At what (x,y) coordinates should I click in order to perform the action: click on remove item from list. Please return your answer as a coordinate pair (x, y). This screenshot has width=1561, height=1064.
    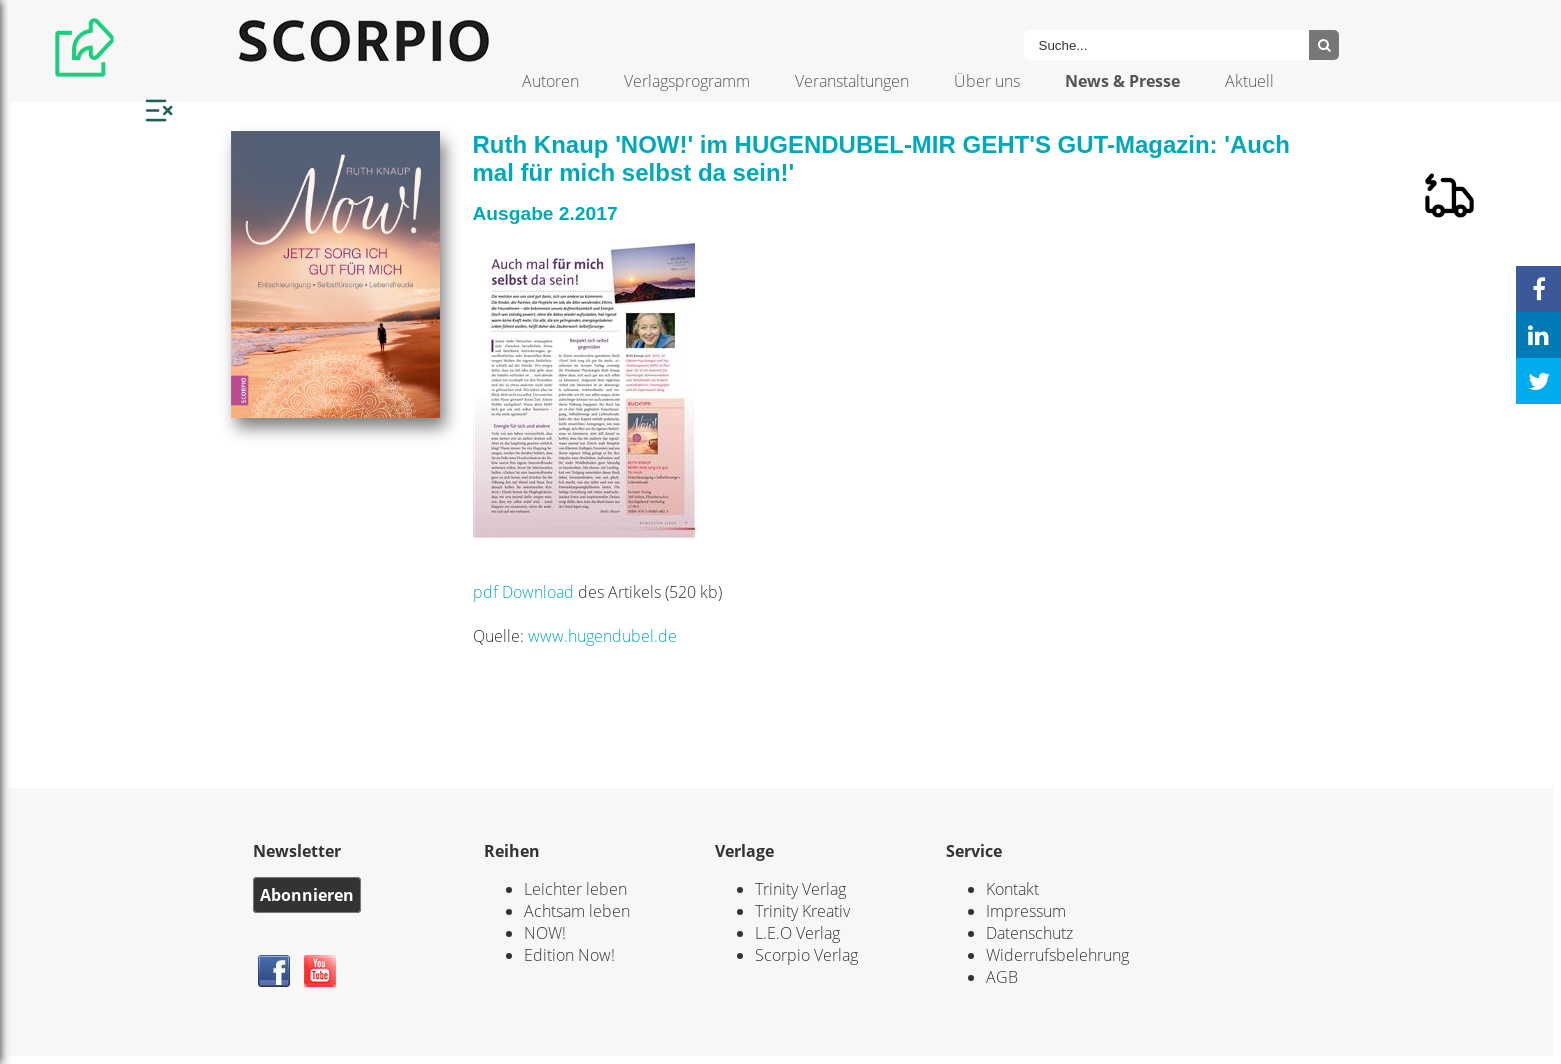
    Looking at the image, I should click on (159, 110).